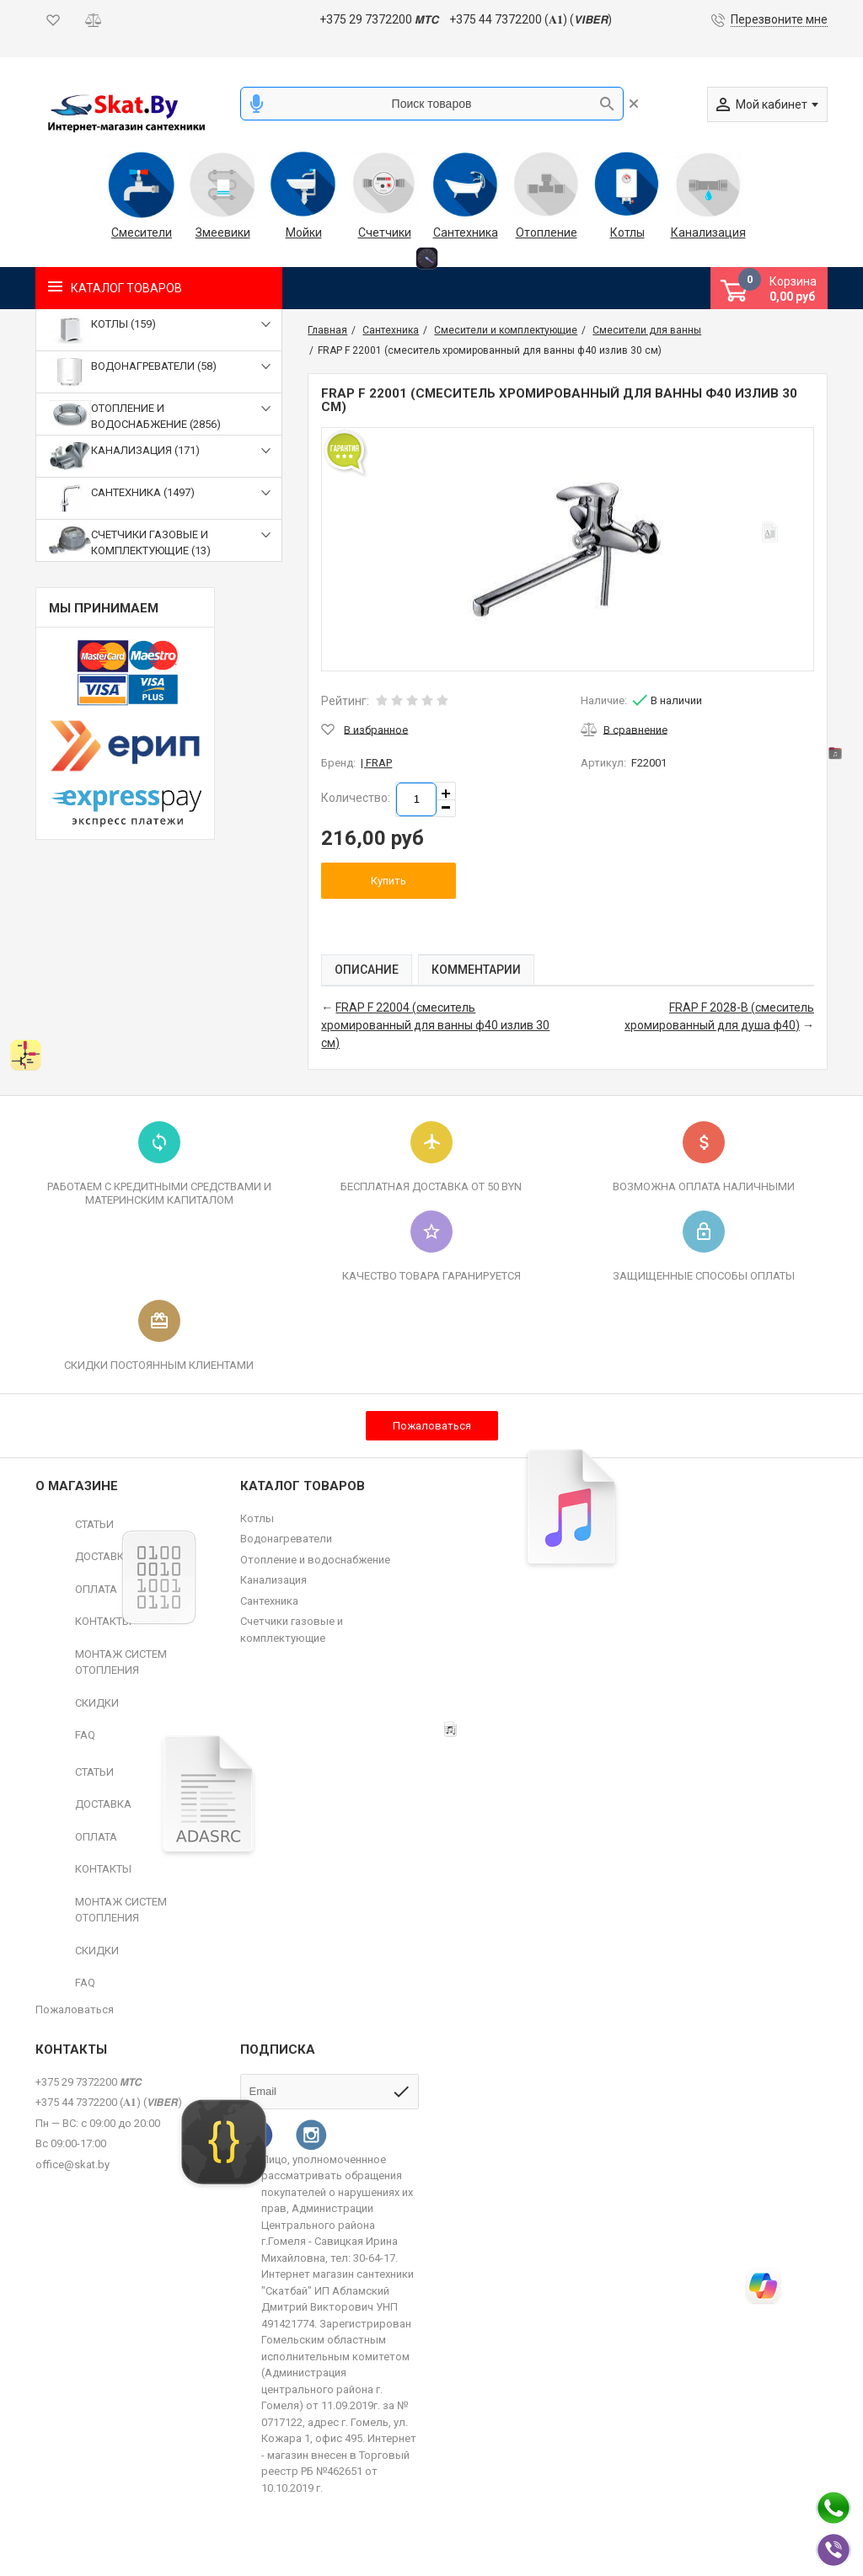 This screenshot has width=863, height=2576. Describe the element at coordinates (208, 1796) in the screenshot. I see `ada source code file` at that location.